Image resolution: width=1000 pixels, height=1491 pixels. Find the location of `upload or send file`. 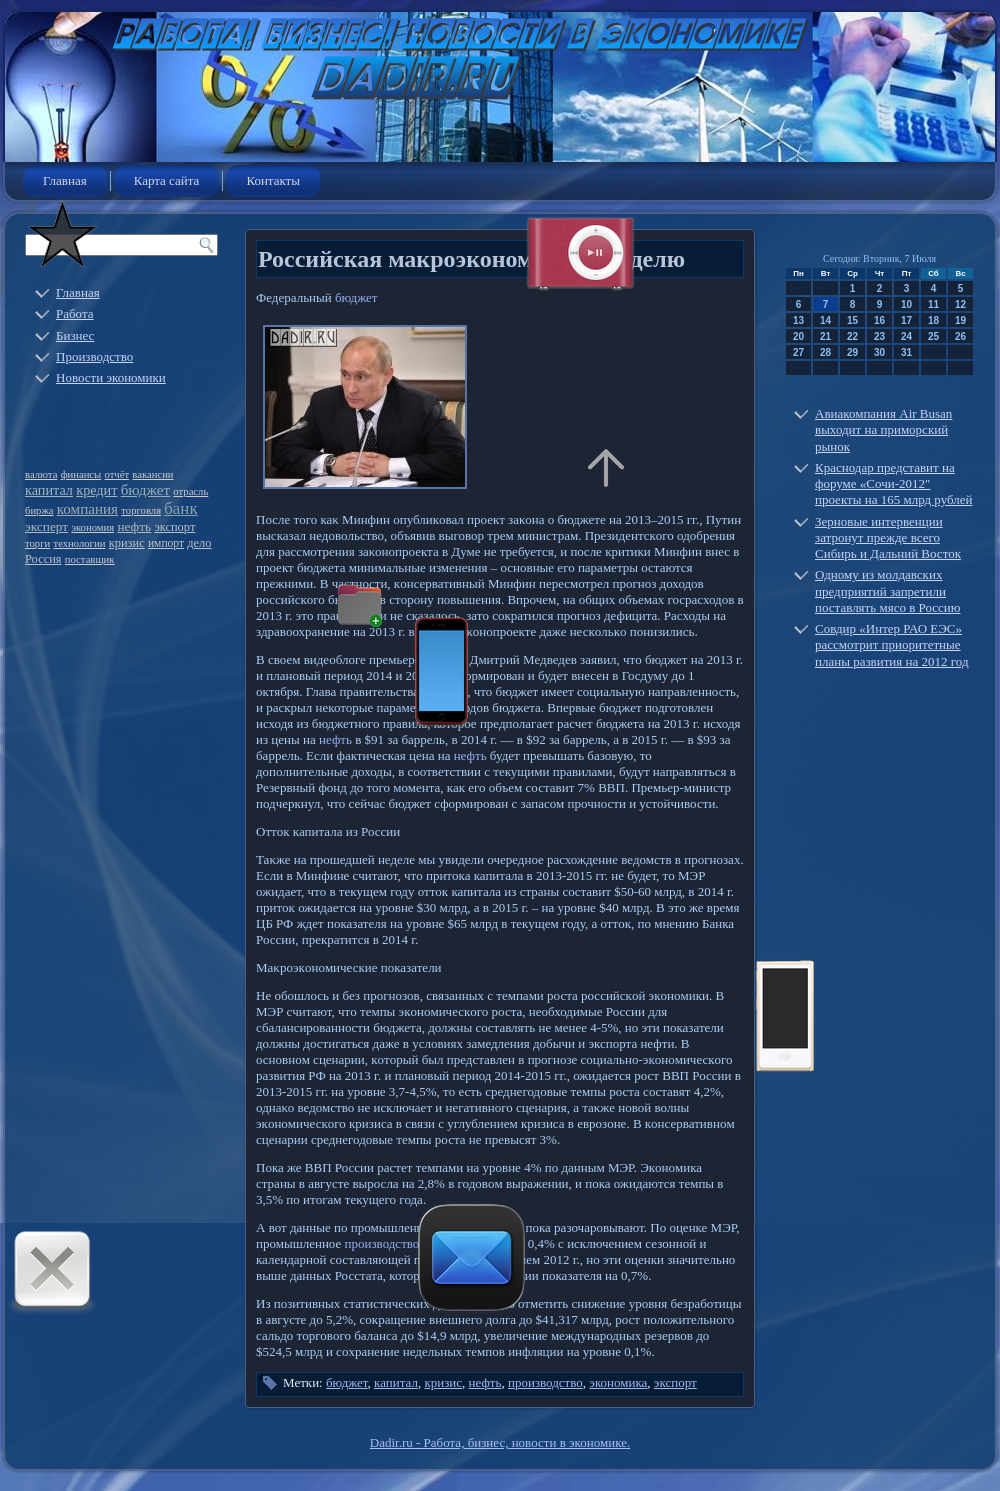

upload or send file is located at coordinates (606, 468).